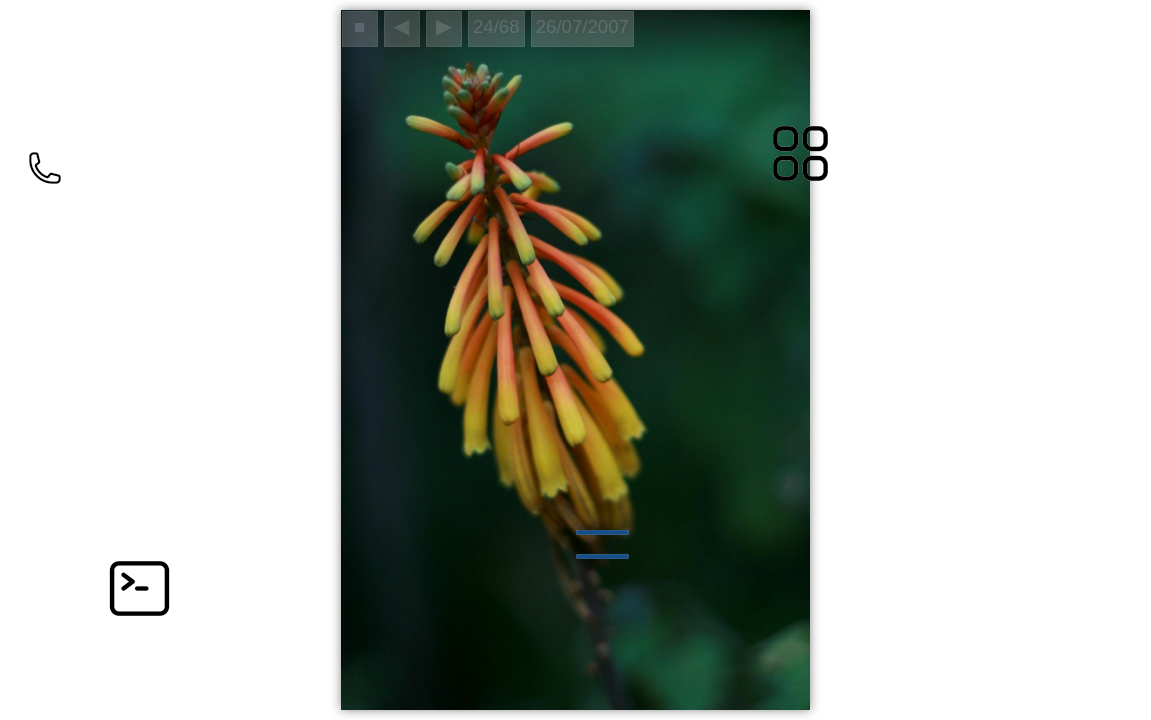  Describe the element at coordinates (800, 153) in the screenshot. I see `view all apps or menu` at that location.